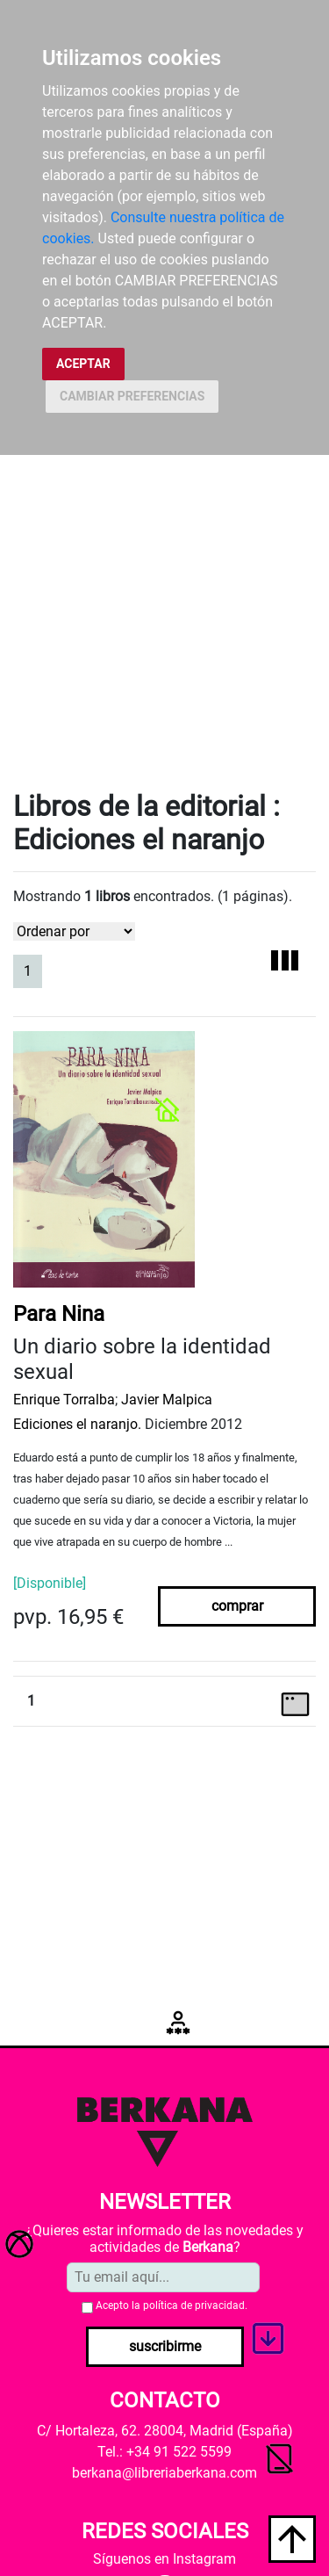 This screenshot has width=329, height=2576. Describe the element at coordinates (178, 2023) in the screenshot. I see `enter user password to sign in` at that location.